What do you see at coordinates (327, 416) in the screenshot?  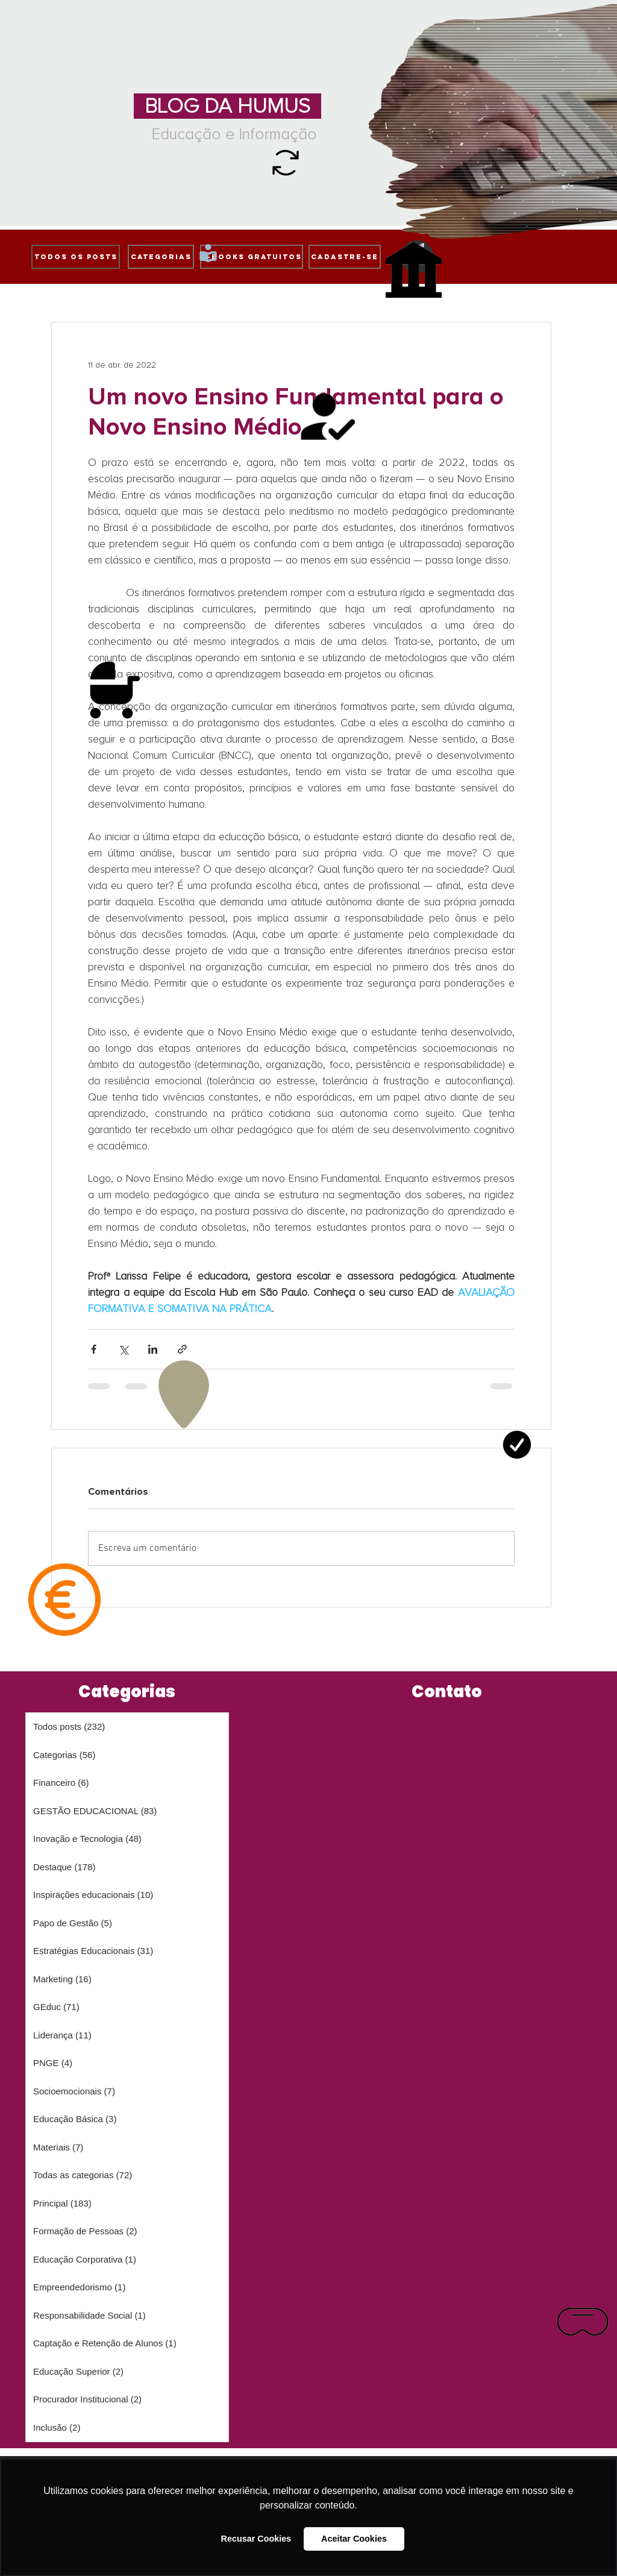 I see `user registration completed successfully` at bounding box center [327, 416].